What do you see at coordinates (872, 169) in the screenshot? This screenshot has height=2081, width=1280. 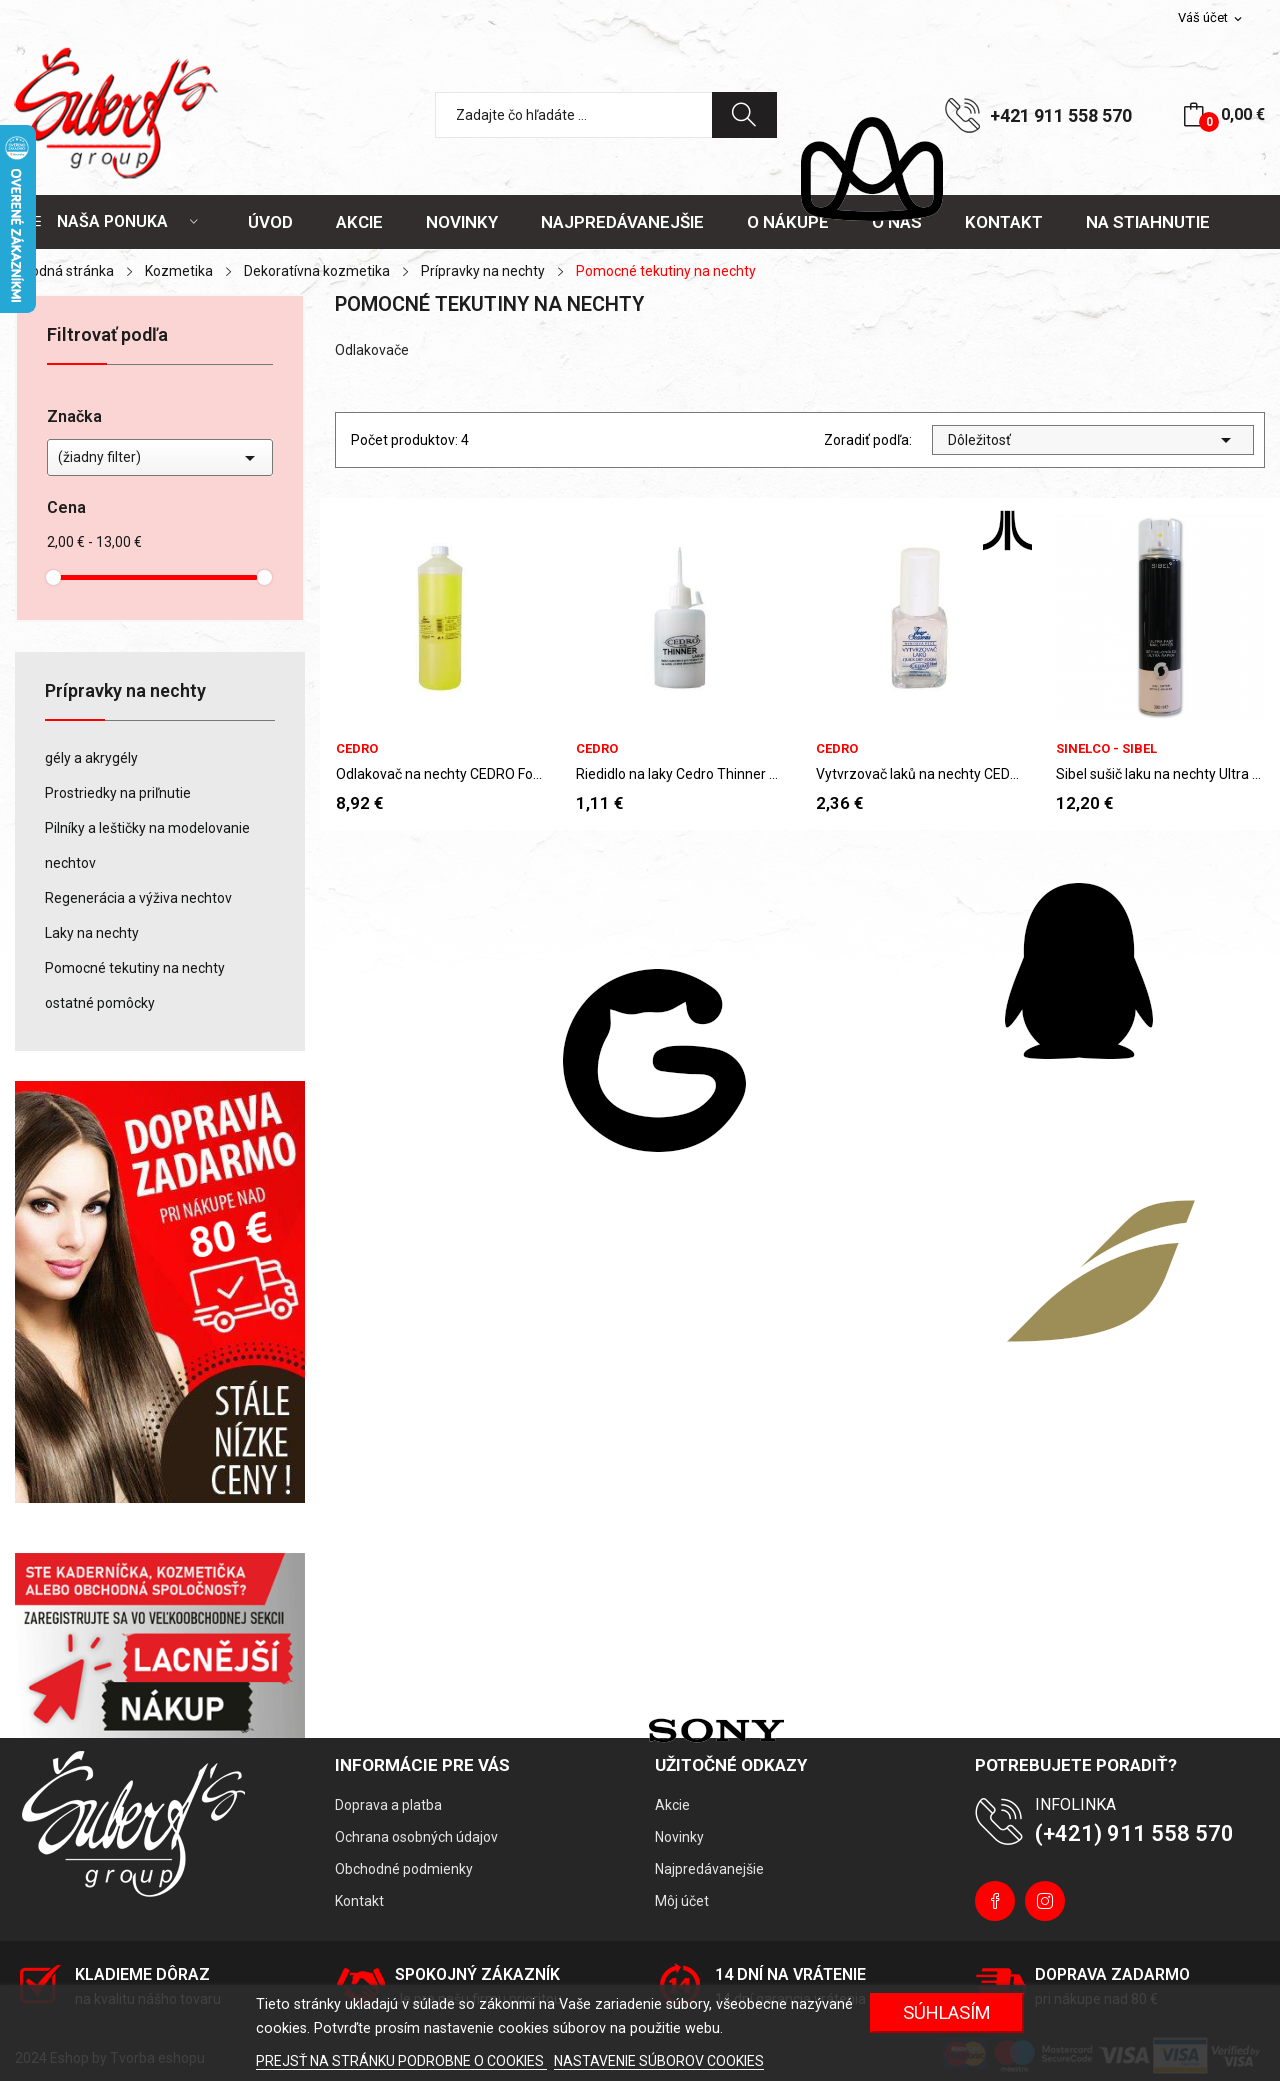 I see `AppSignal logo` at bounding box center [872, 169].